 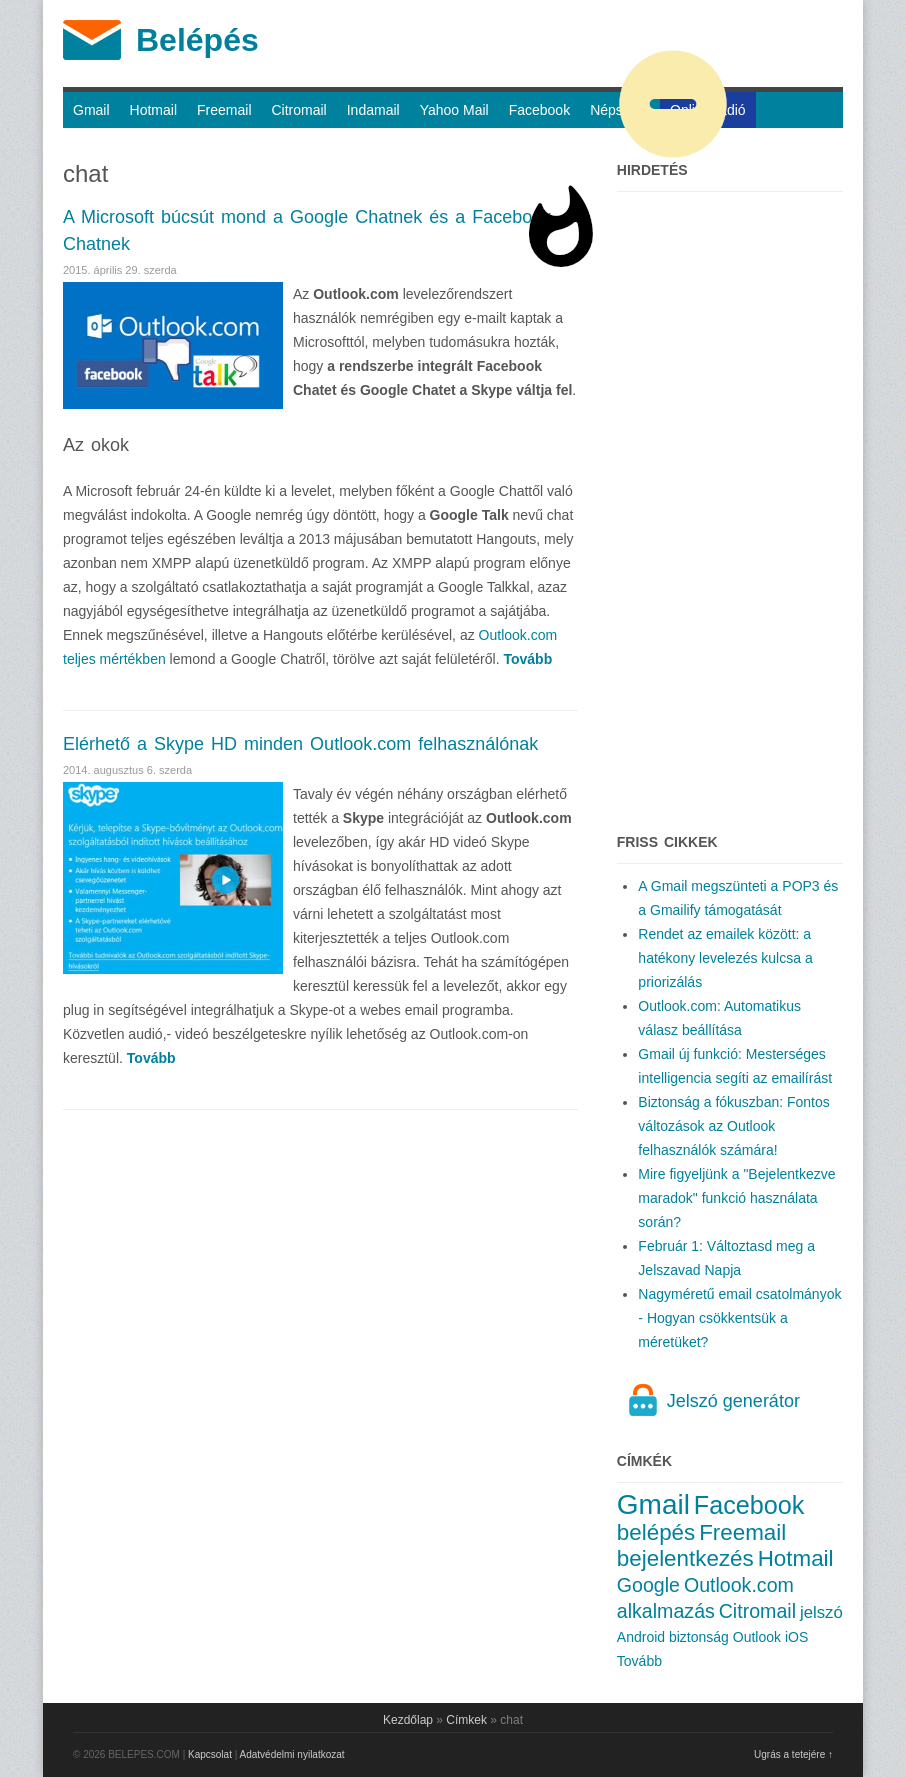 I want to click on view trending or popular content, so click(x=561, y=227).